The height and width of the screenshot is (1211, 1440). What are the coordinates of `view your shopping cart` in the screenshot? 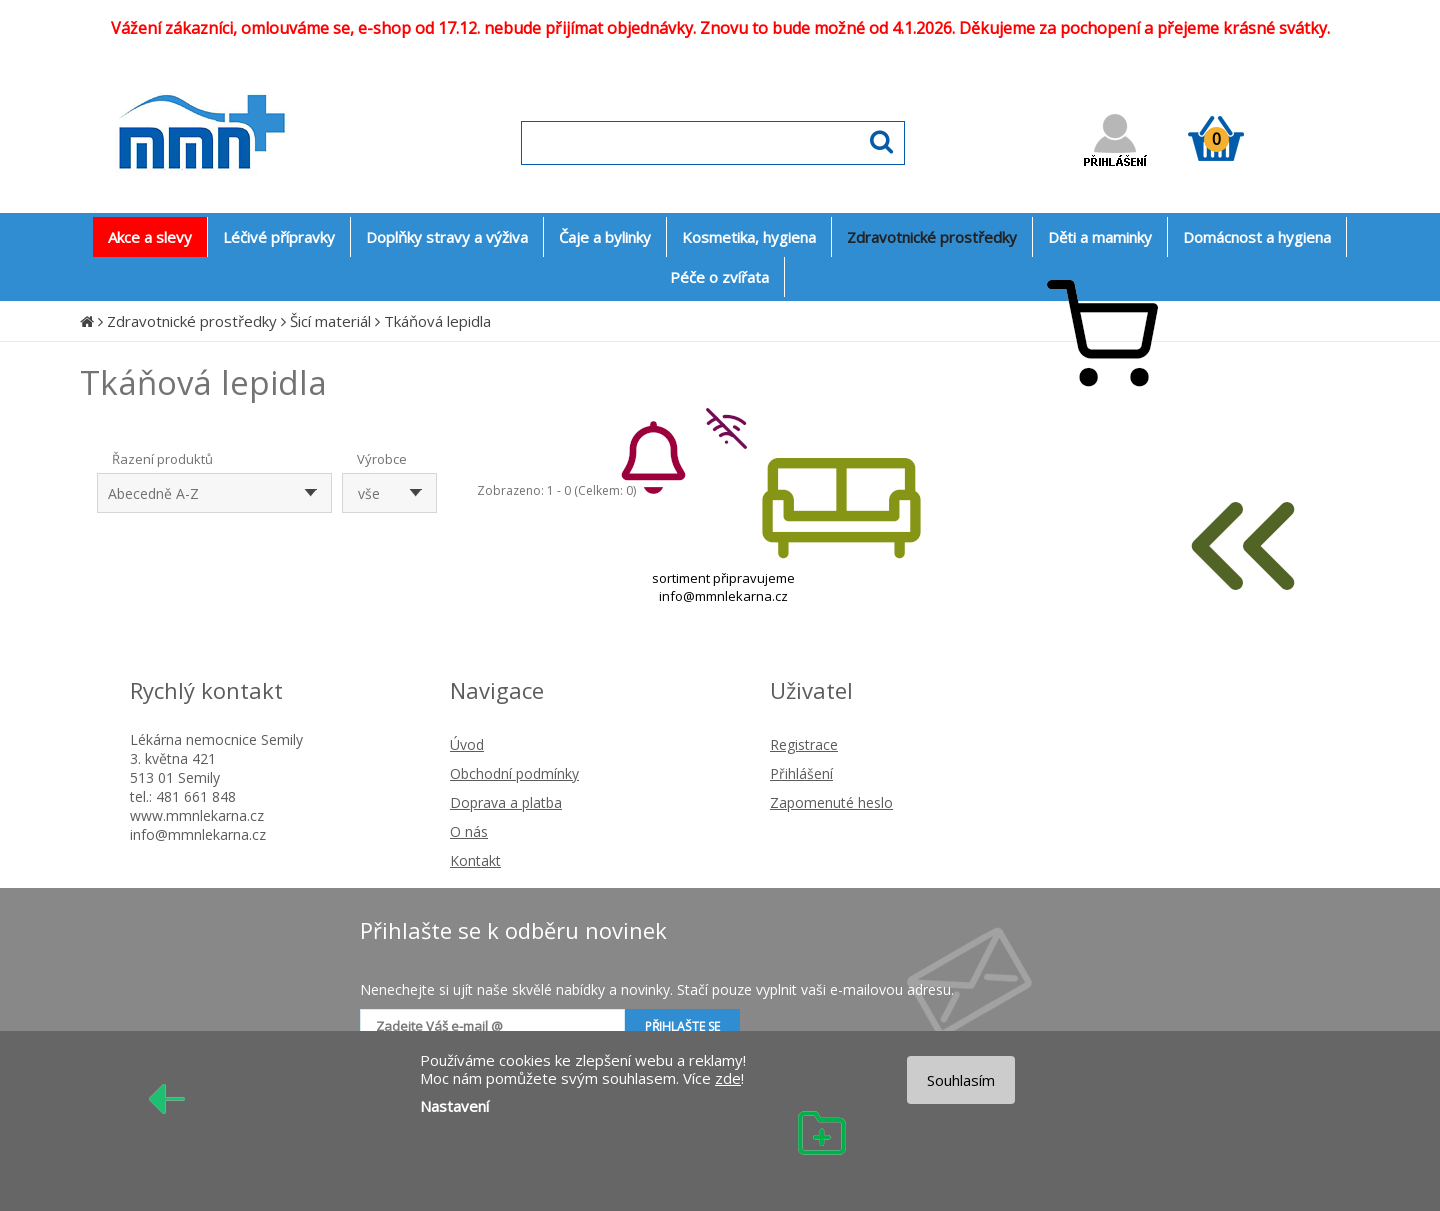 It's located at (1102, 335).